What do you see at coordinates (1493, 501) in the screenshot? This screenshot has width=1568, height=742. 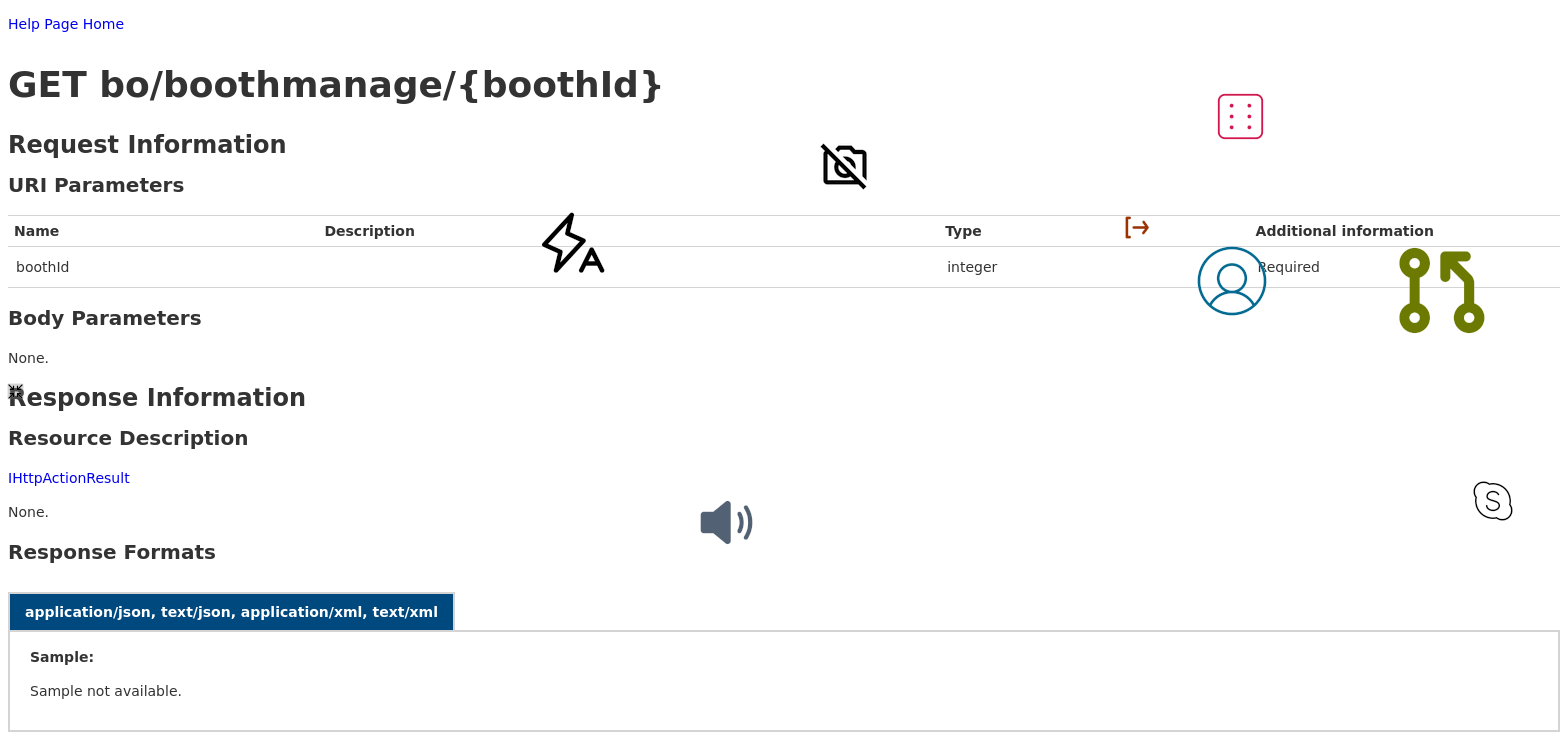 I see `open skype app` at bounding box center [1493, 501].